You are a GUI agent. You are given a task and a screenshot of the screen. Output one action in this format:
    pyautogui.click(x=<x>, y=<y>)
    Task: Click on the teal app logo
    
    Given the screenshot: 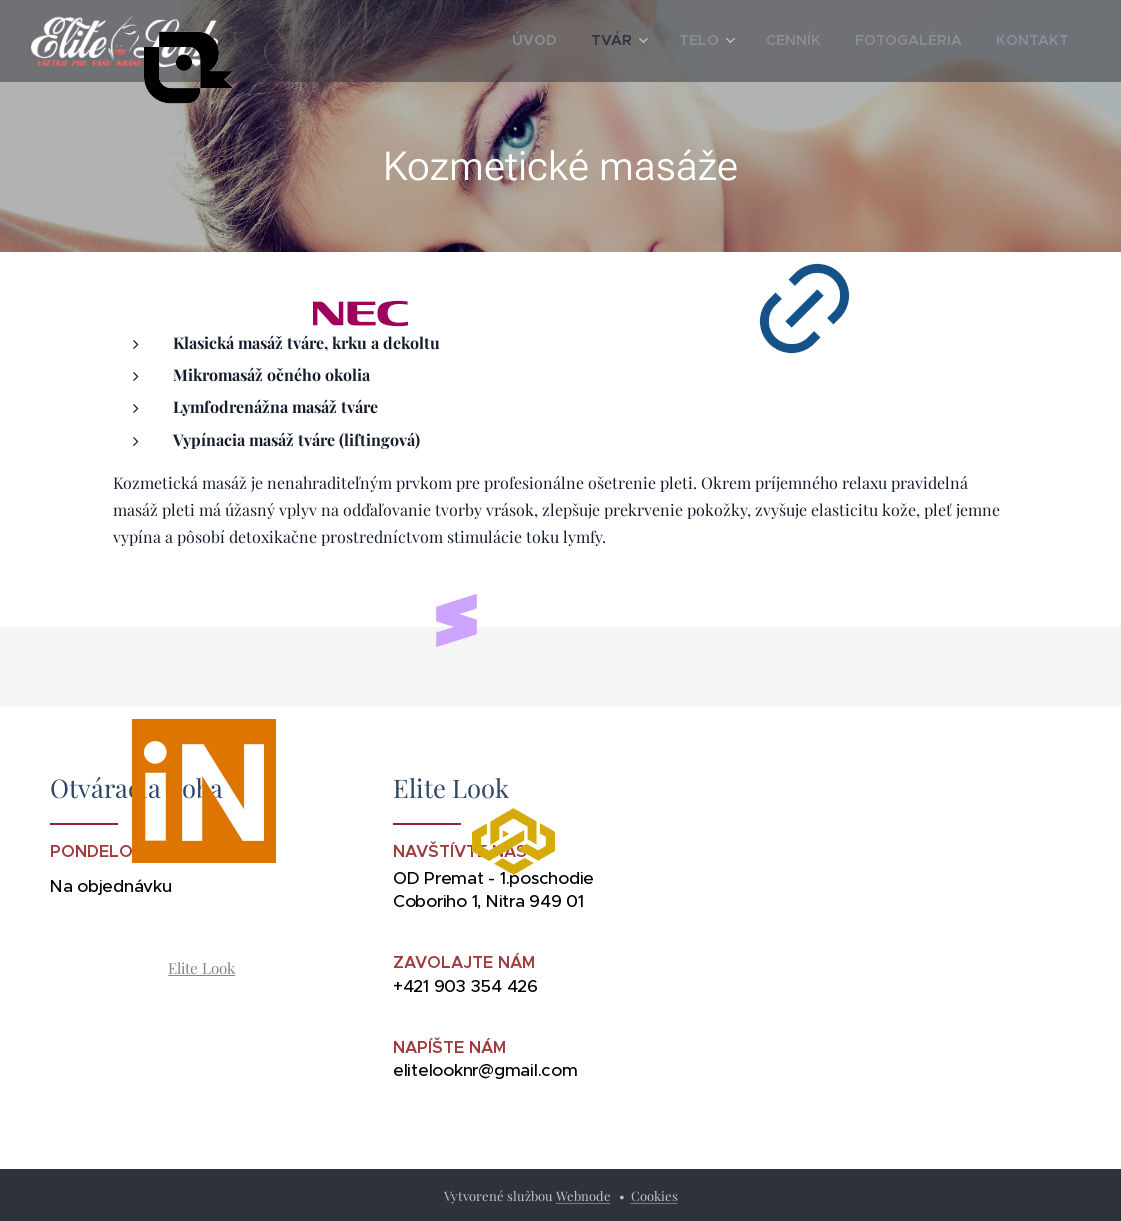 What is the action you would take?
    pyautogui.click(x=188, y=67)
    